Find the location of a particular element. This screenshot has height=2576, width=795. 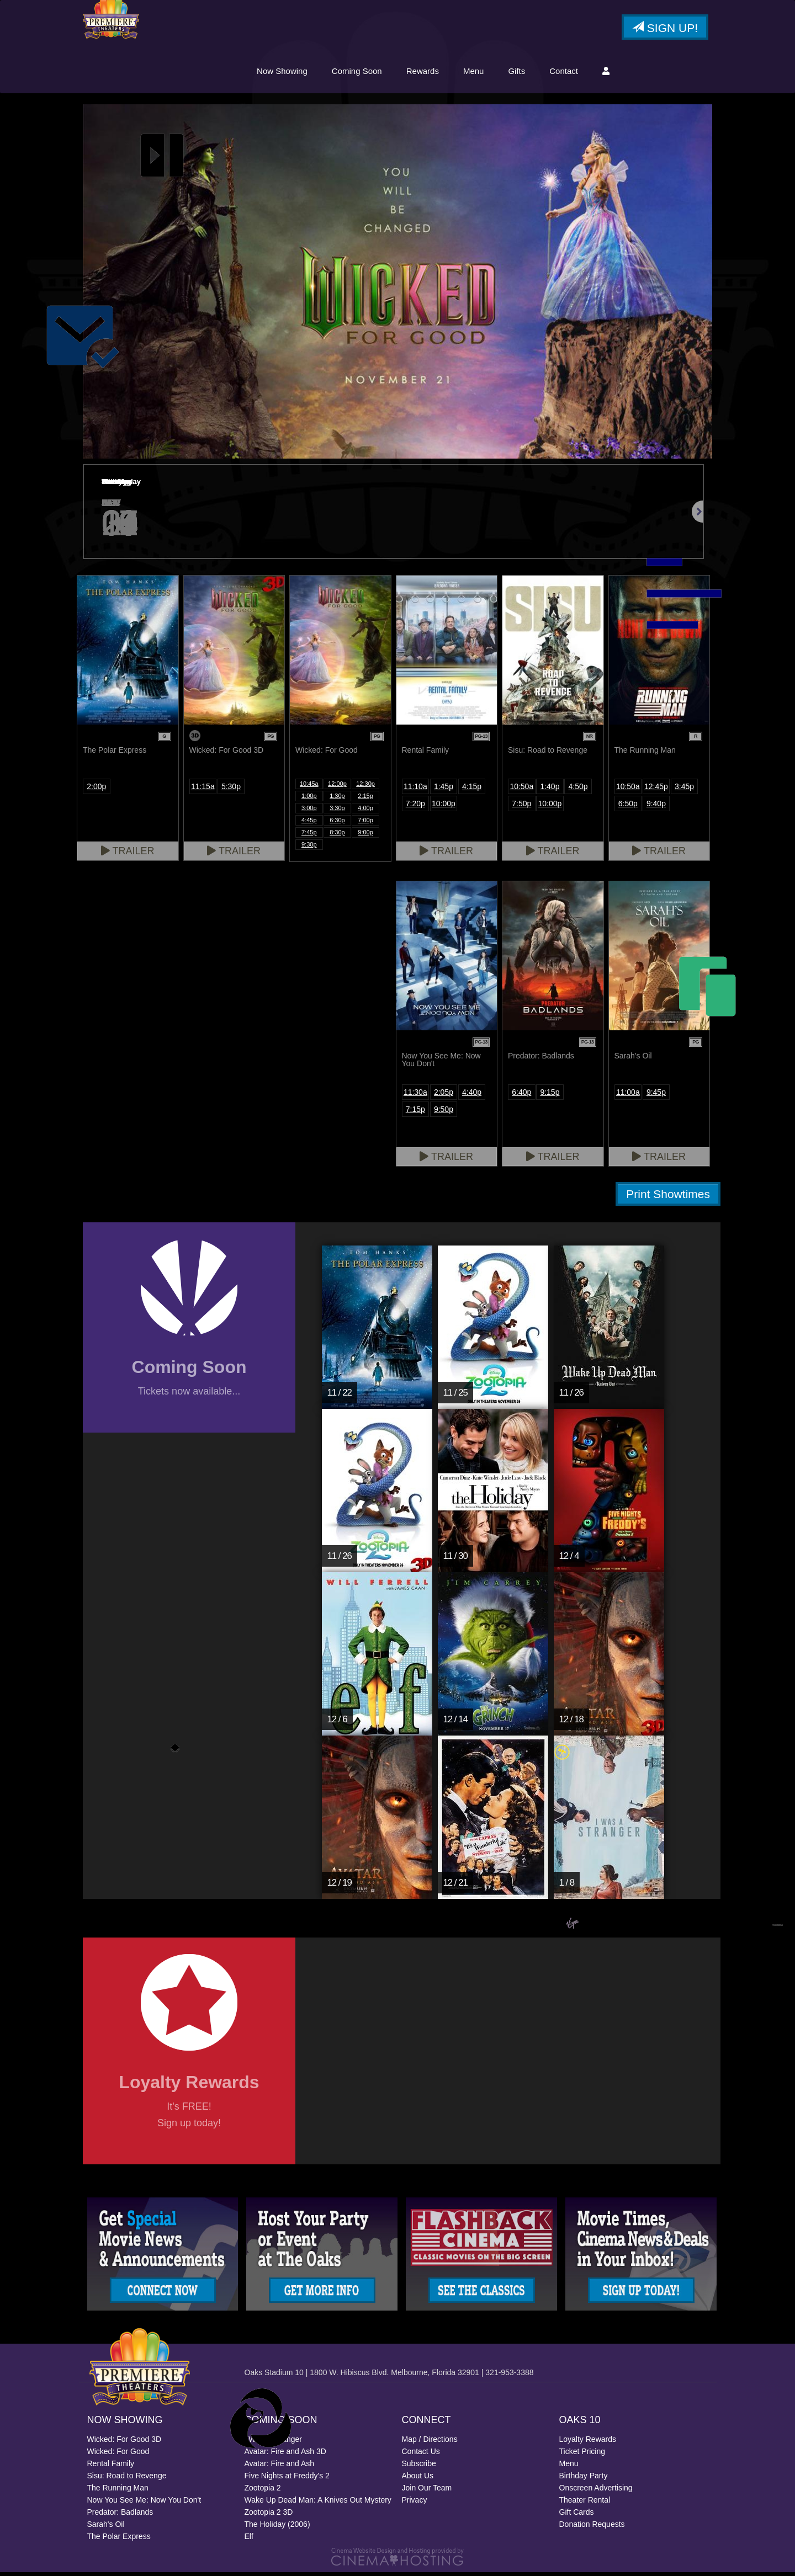

FerretDB brand logo is located at coordinates (261, 2418).